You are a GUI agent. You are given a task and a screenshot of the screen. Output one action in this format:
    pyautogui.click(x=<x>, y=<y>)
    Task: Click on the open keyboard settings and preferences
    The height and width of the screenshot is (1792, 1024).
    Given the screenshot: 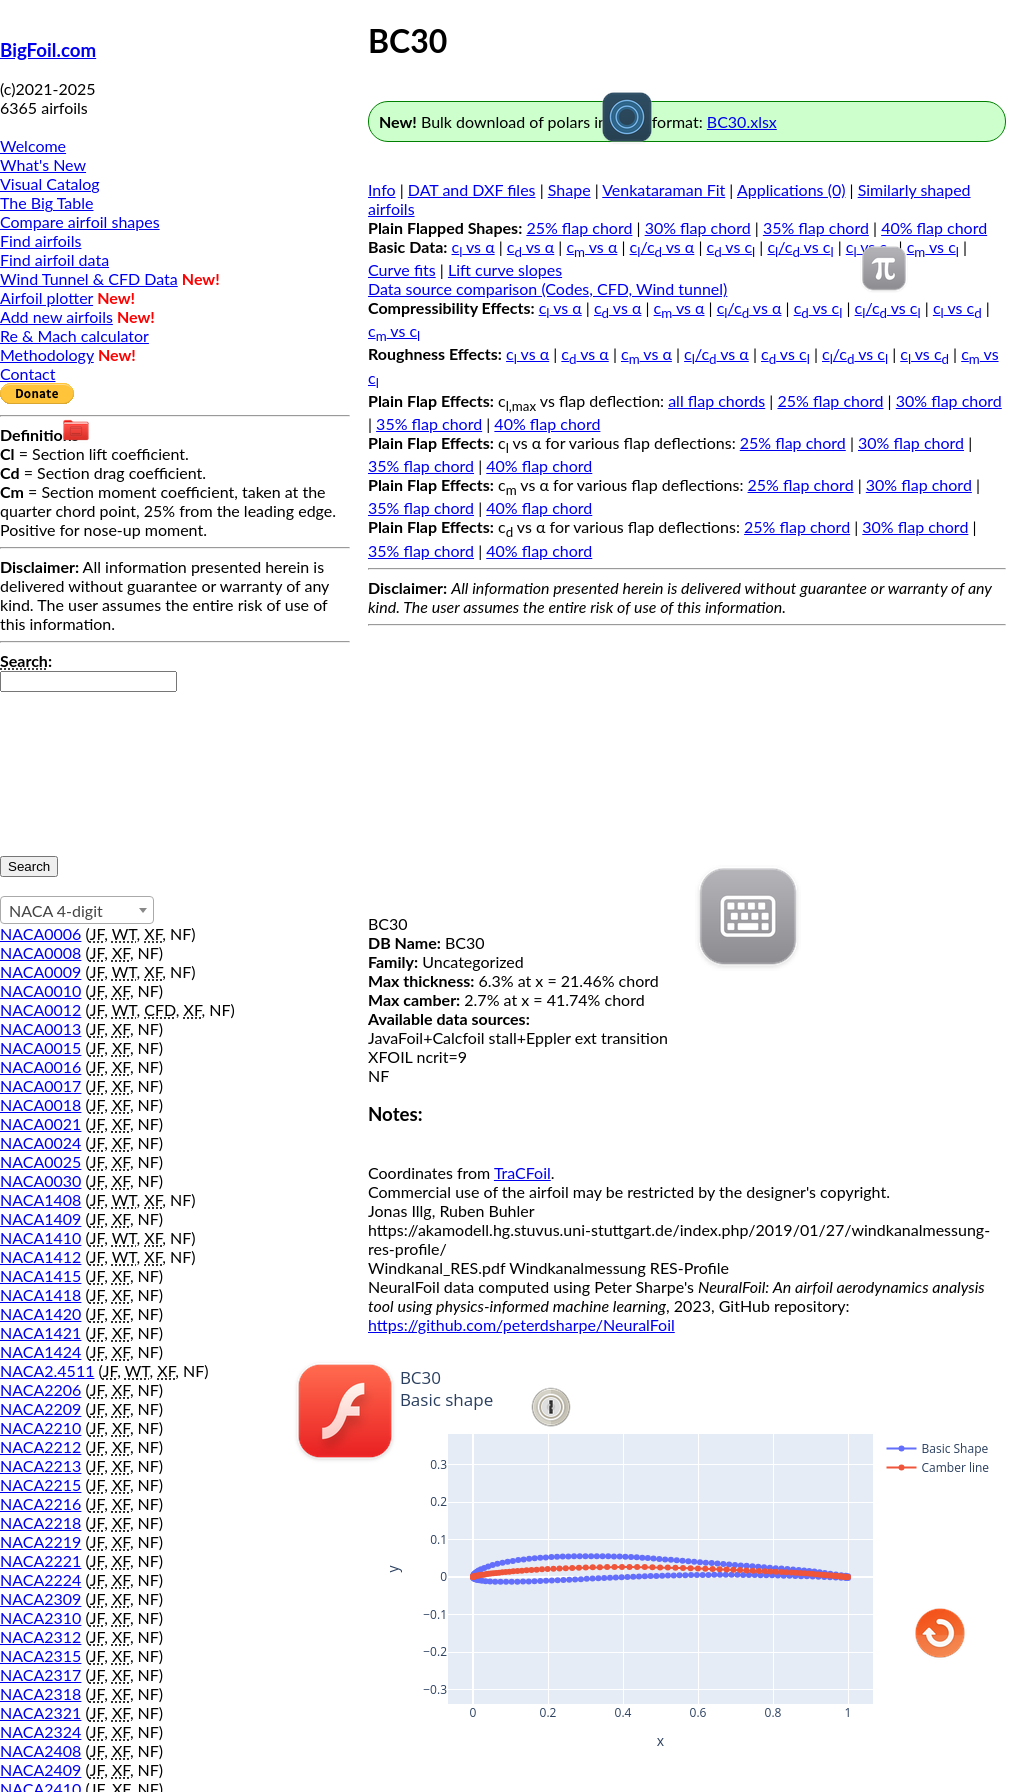 What is the action you would take?
    pyautogui.click(x=748, y=918)
    